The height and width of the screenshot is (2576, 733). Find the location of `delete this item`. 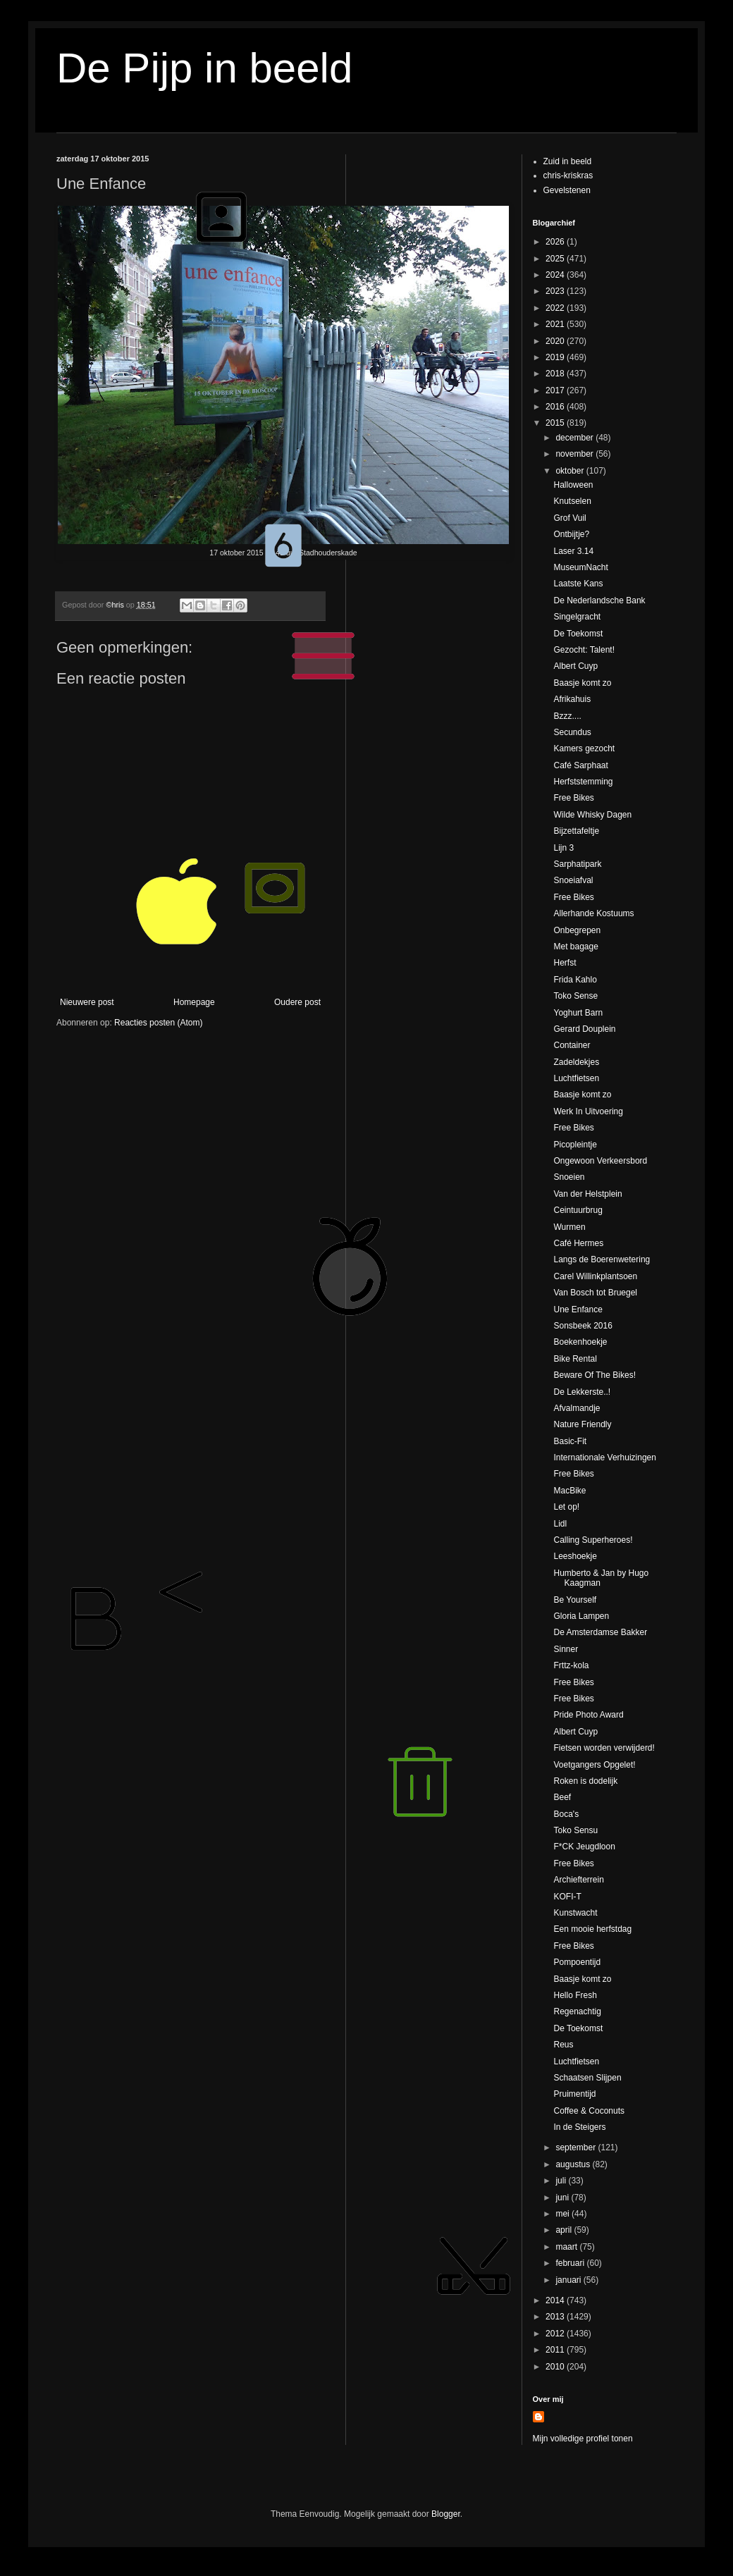

delete this item is located at coordinates (420, 1785).